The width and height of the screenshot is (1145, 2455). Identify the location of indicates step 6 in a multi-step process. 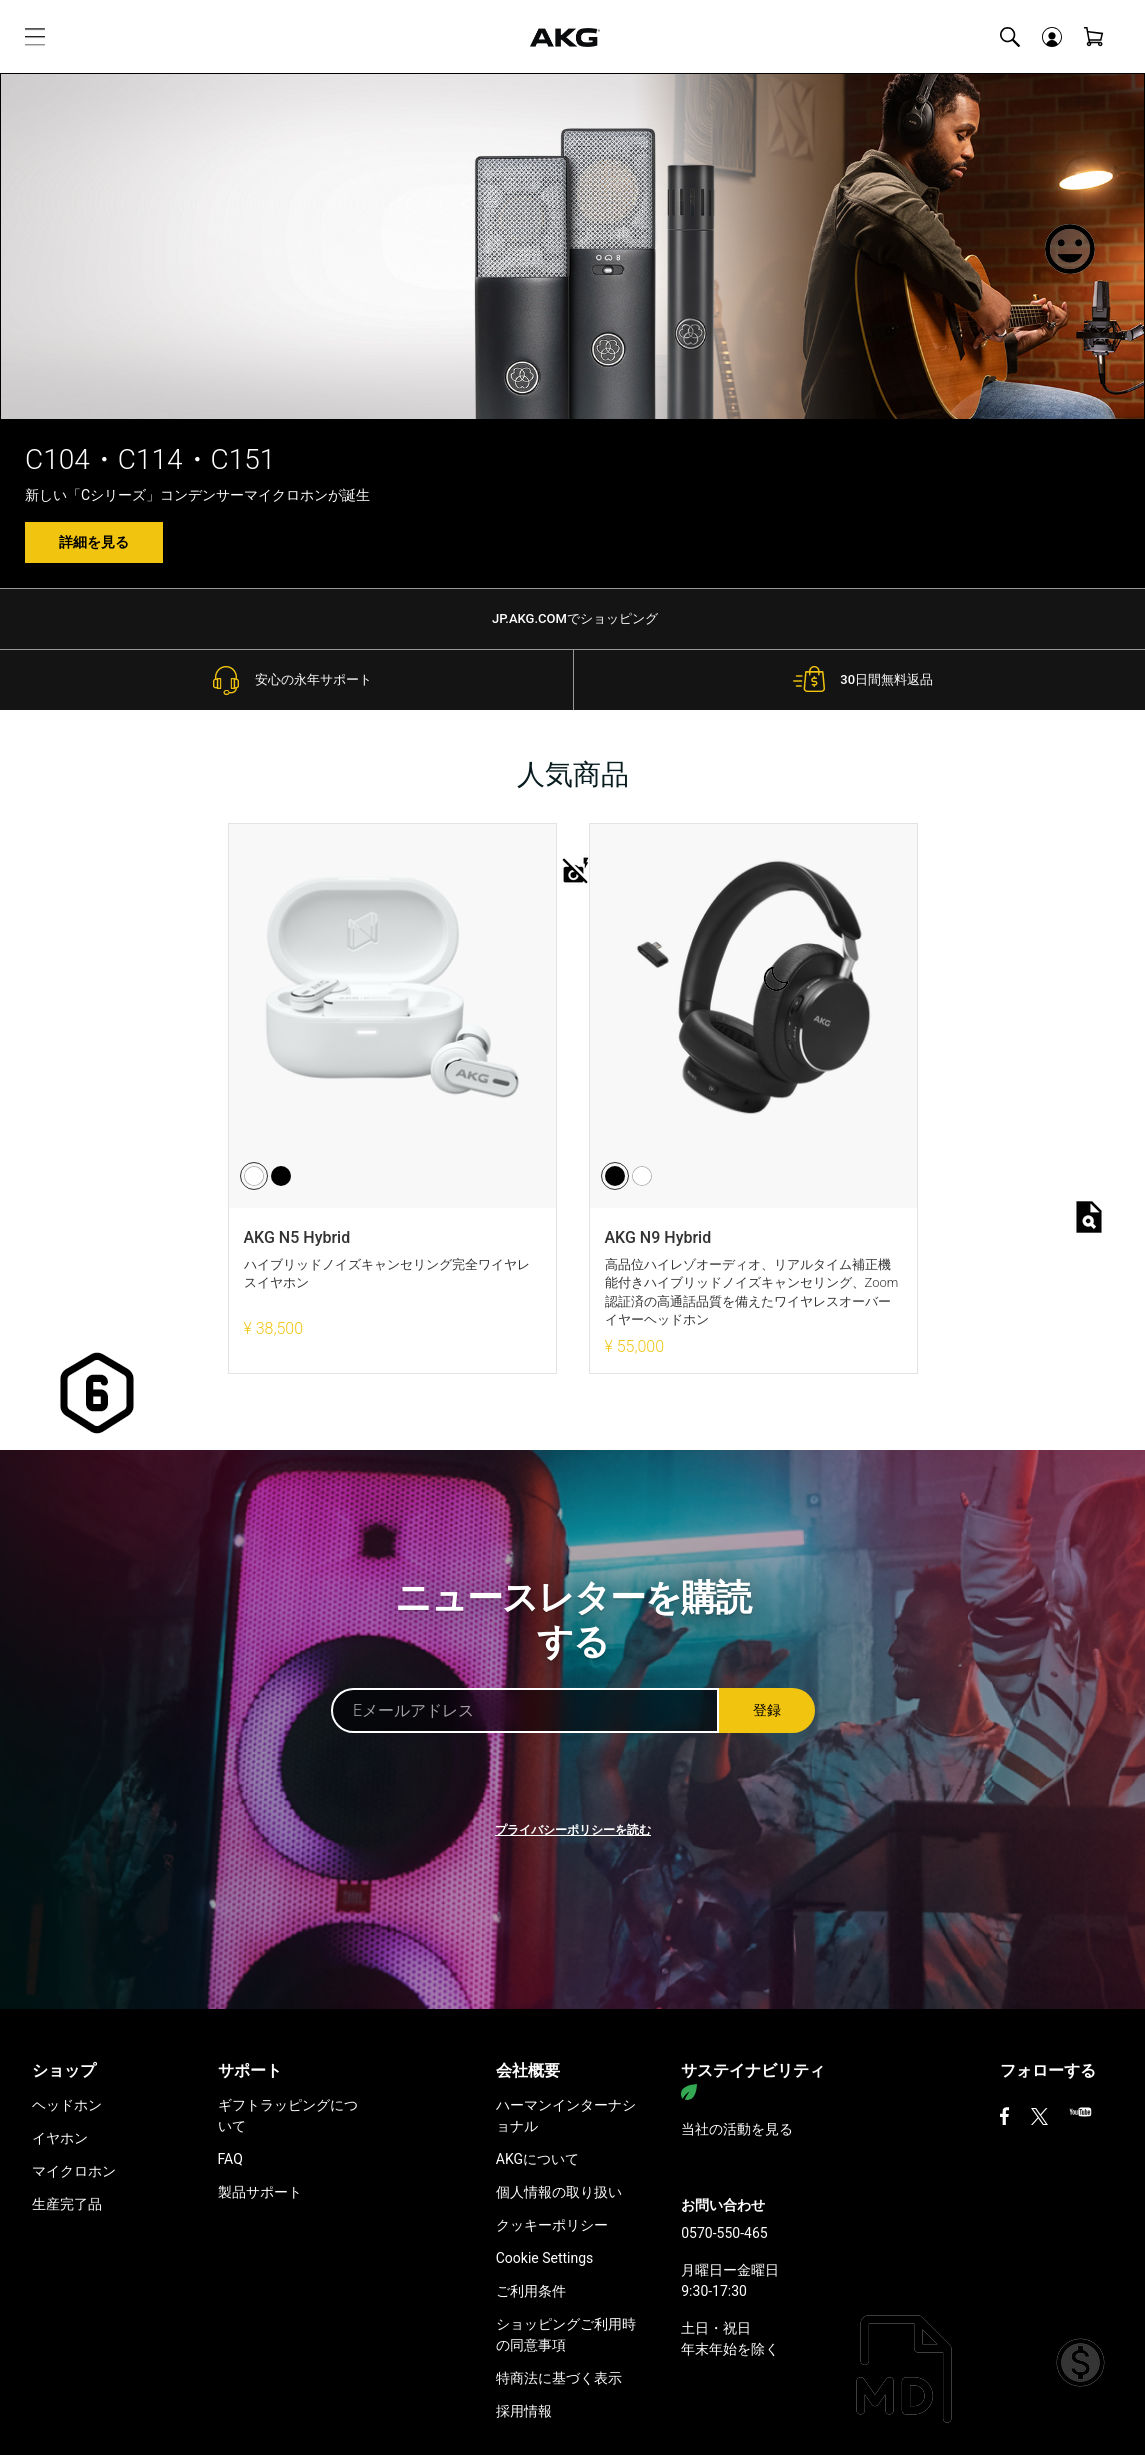
(97, 1393).